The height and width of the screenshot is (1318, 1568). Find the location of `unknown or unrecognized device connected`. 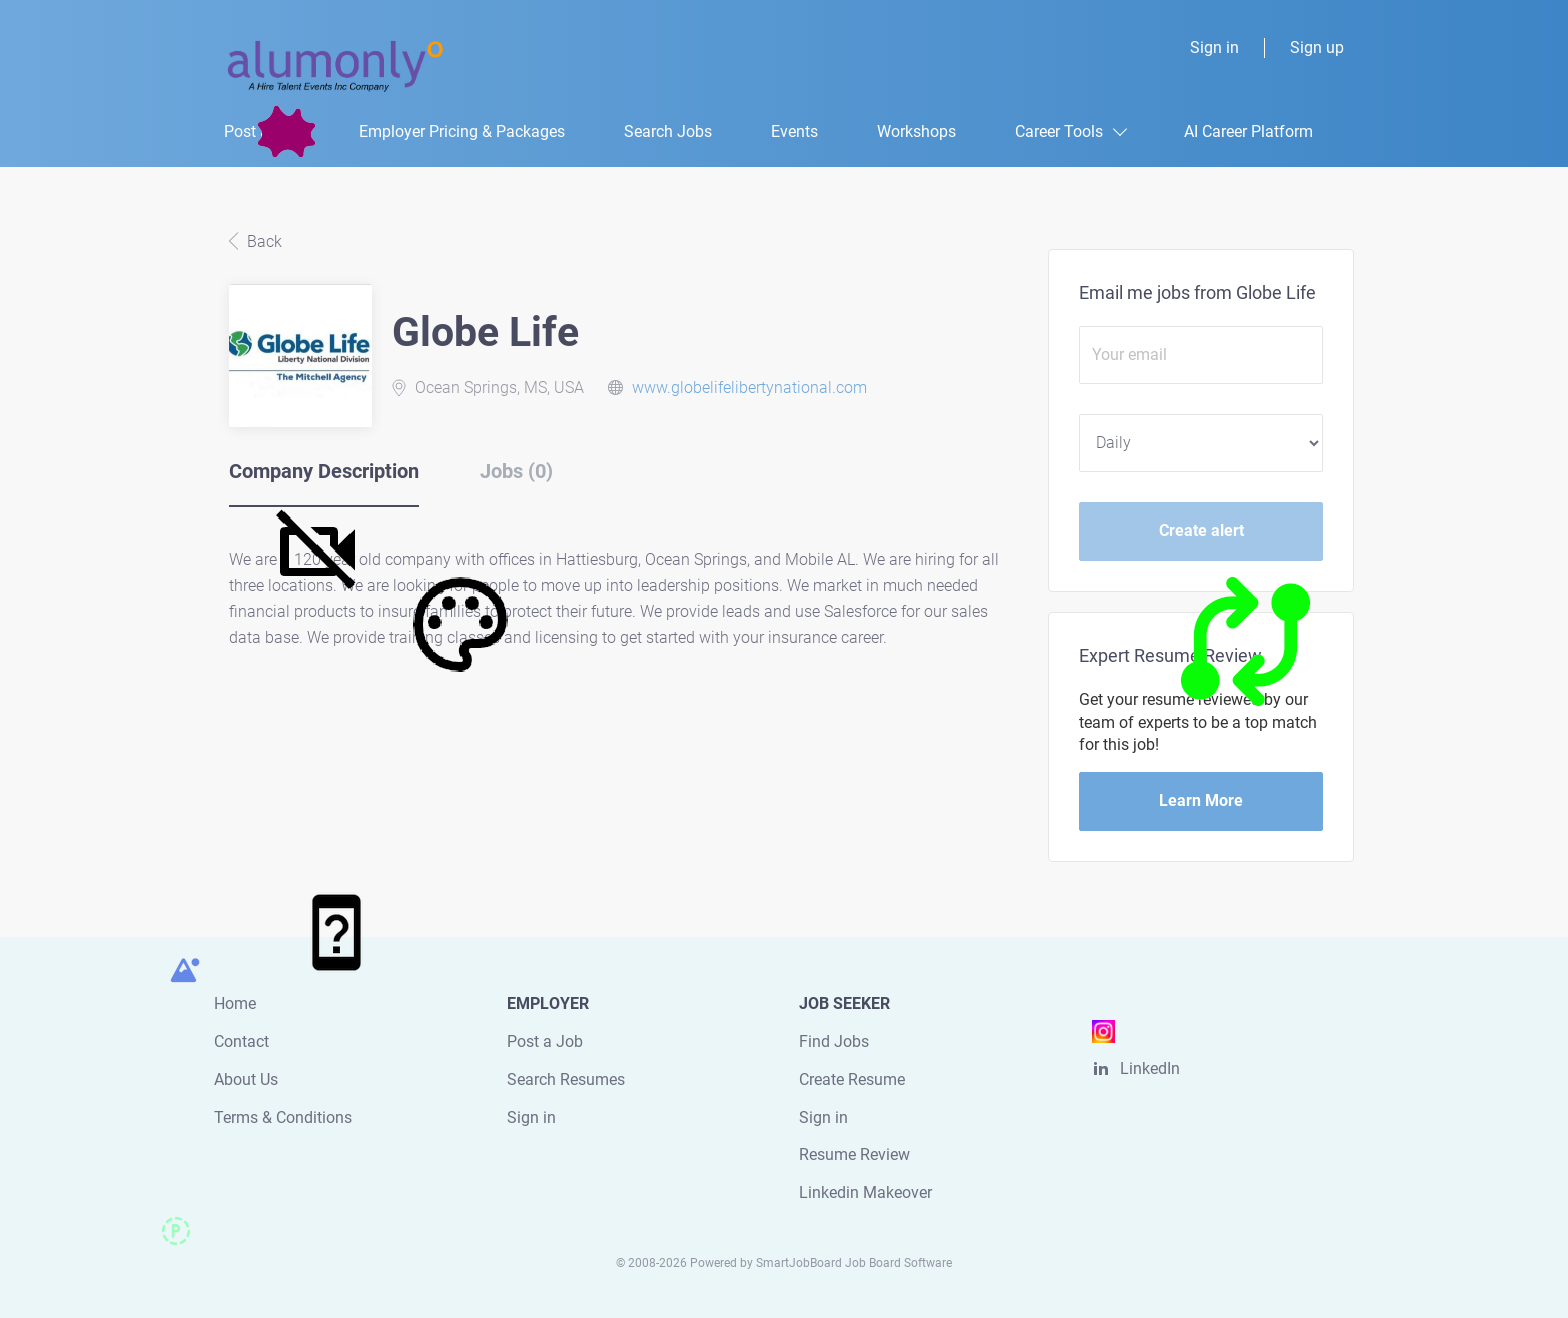

unknown or unrecognized device connected is located at coordinates (336, 932).